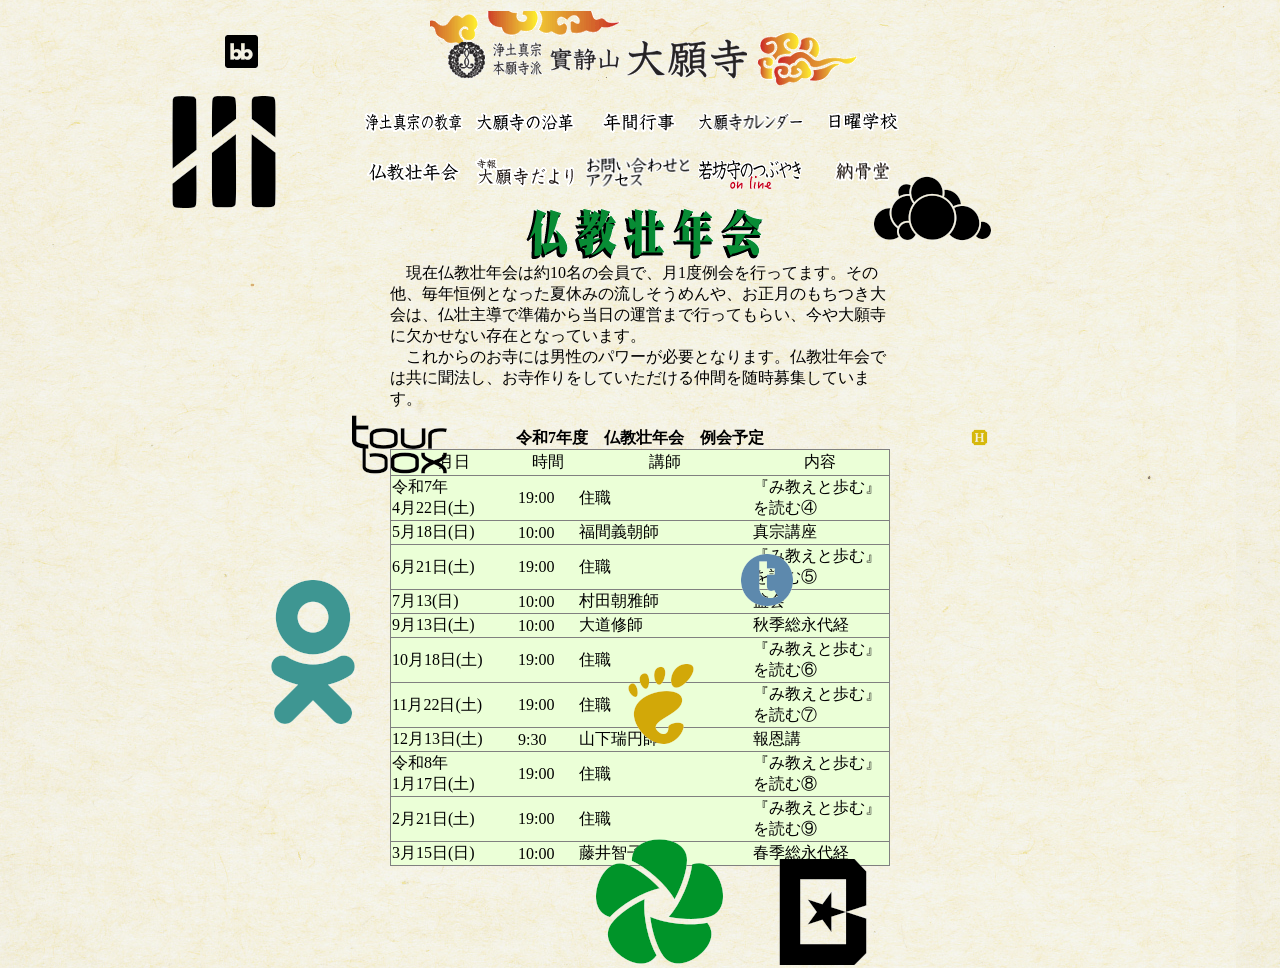  Describe the element at coordinates (313, 652) in the screenshot. I see `open odnoklassniki social network` at that location.